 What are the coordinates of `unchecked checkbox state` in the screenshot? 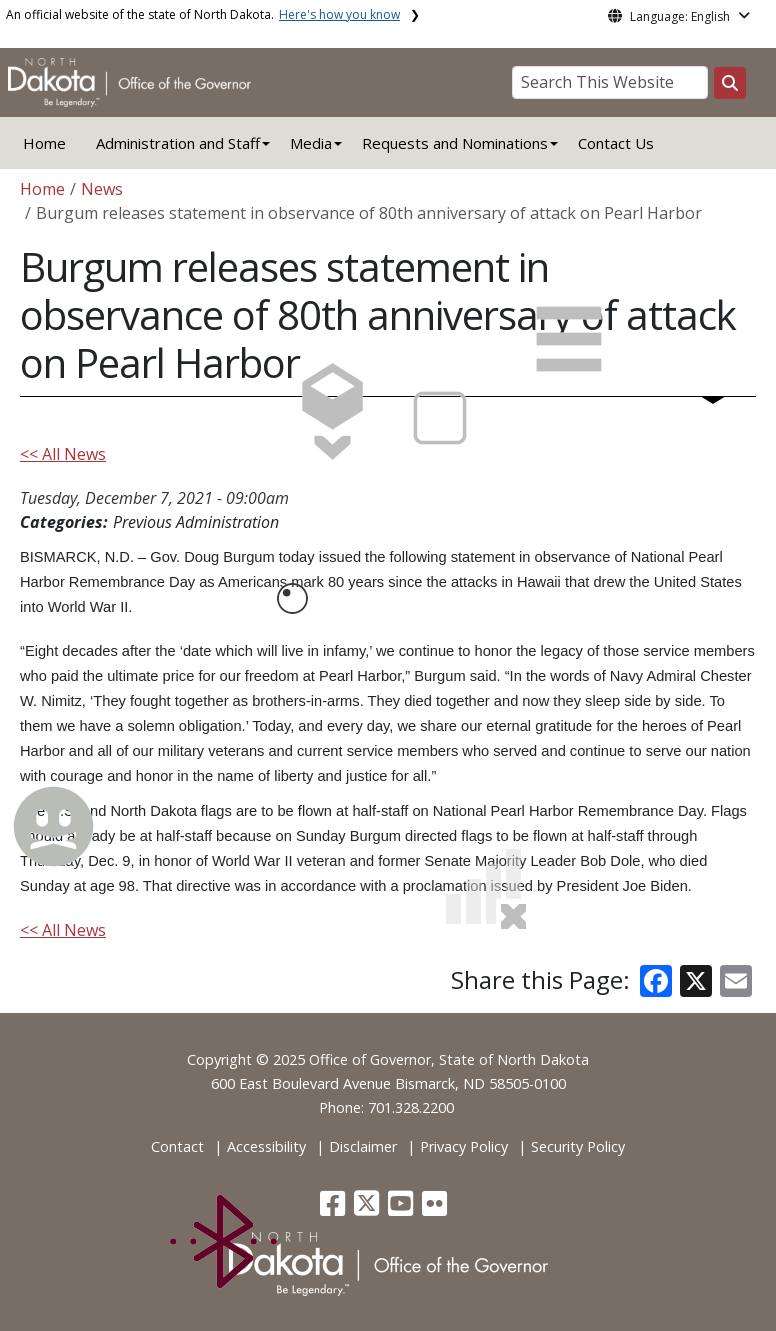 It's located at (440, 418).